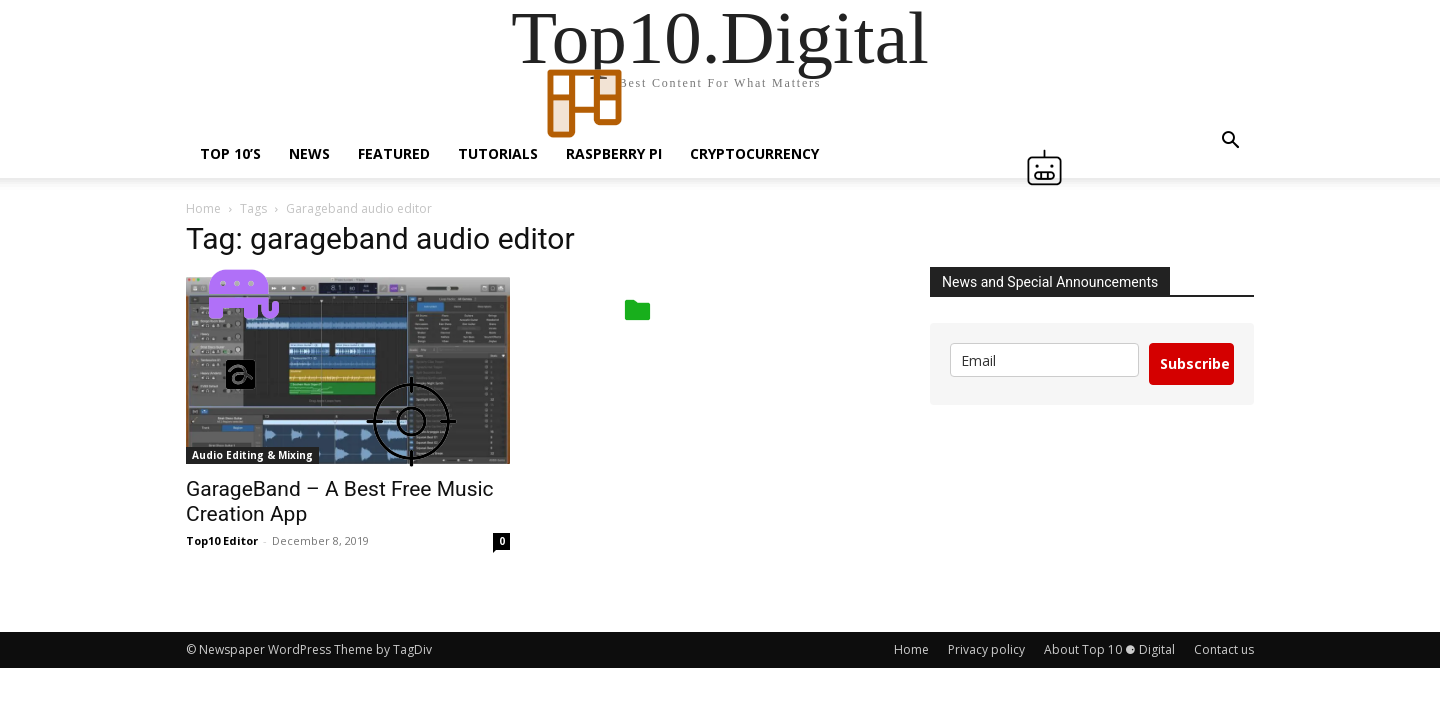 This screenshot has width=1440, height=720. What do you see at coordinates (240, 374) in the screenshot?
I see `freehand drawing or sketch tool` at bounding box center [240, 374].